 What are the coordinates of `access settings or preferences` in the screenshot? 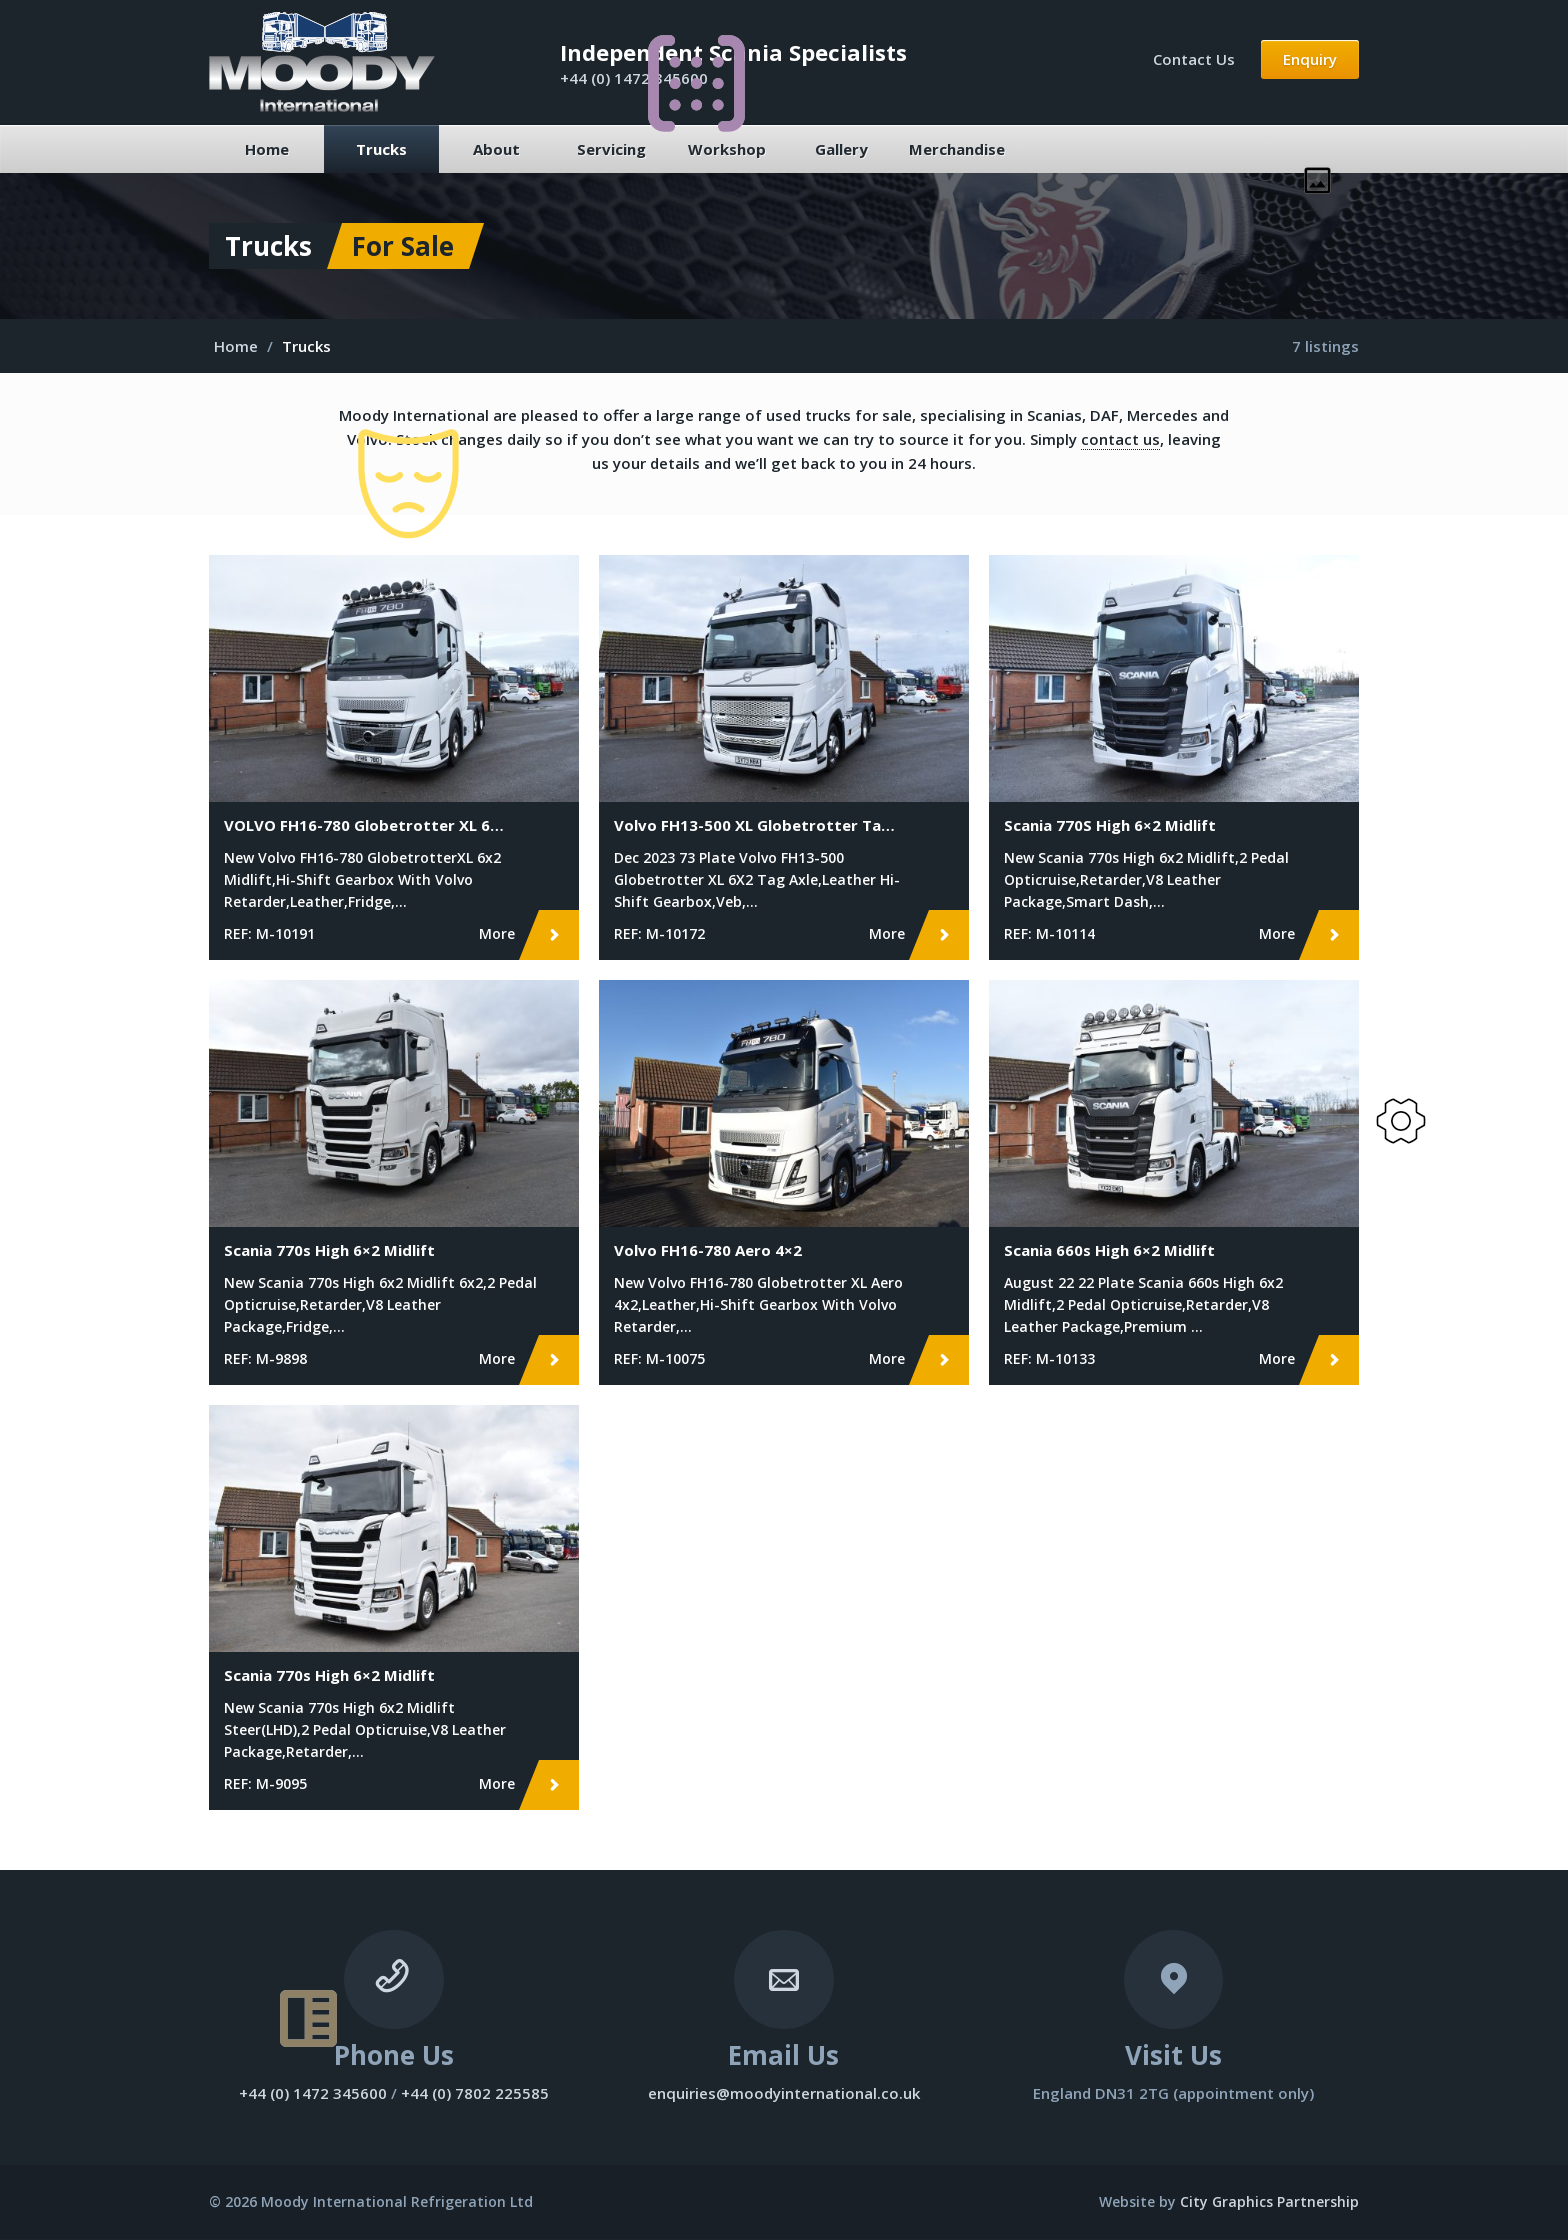 It's located at (1401, 1121).